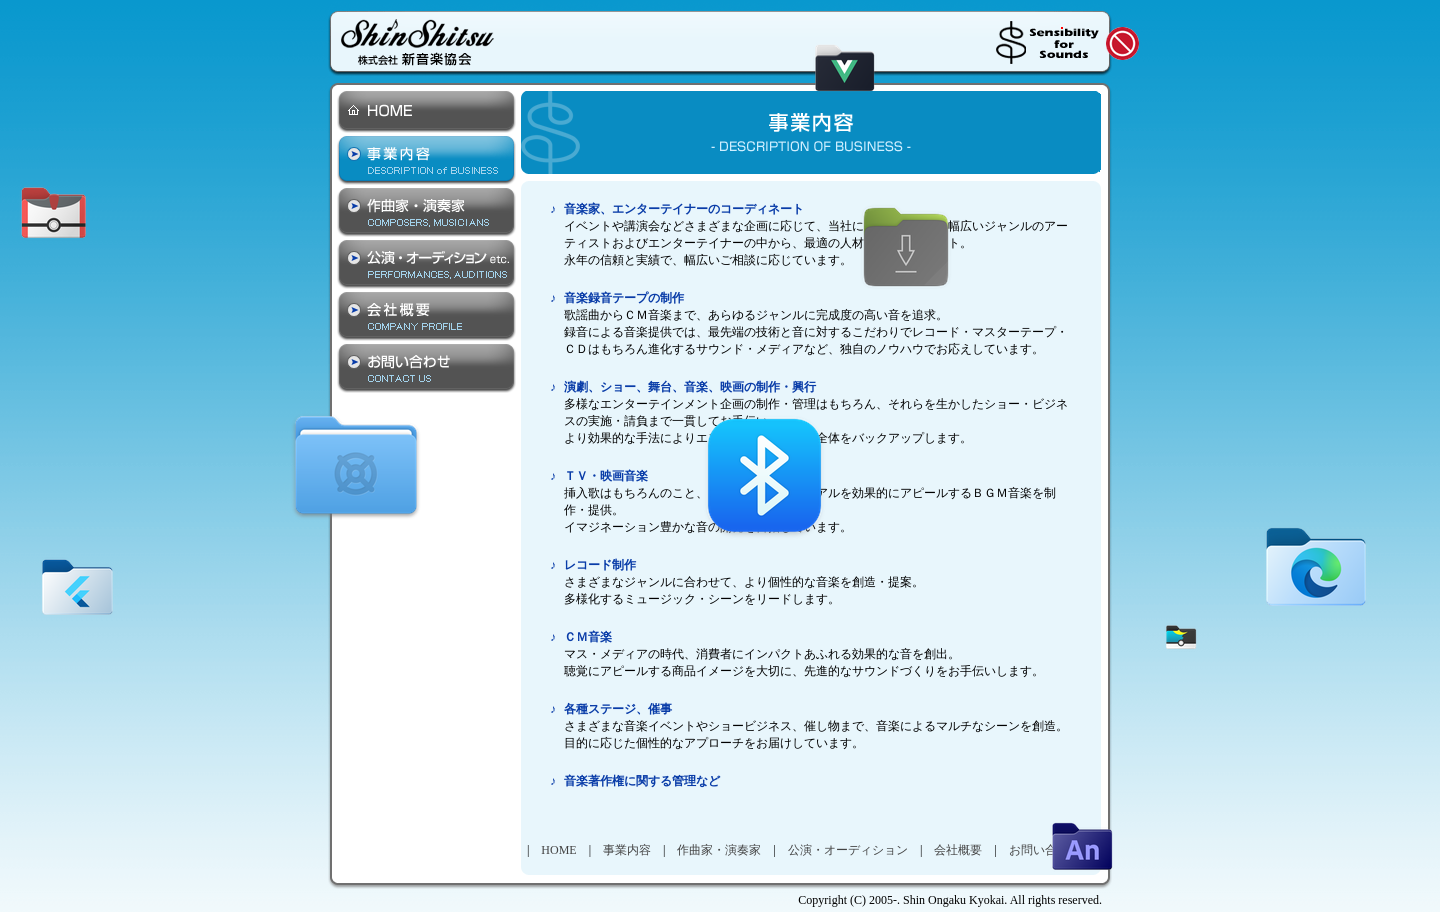 The width and height of the screenshot is (1440, 912). I want to click on open your downloads folder, so click(906, 247).